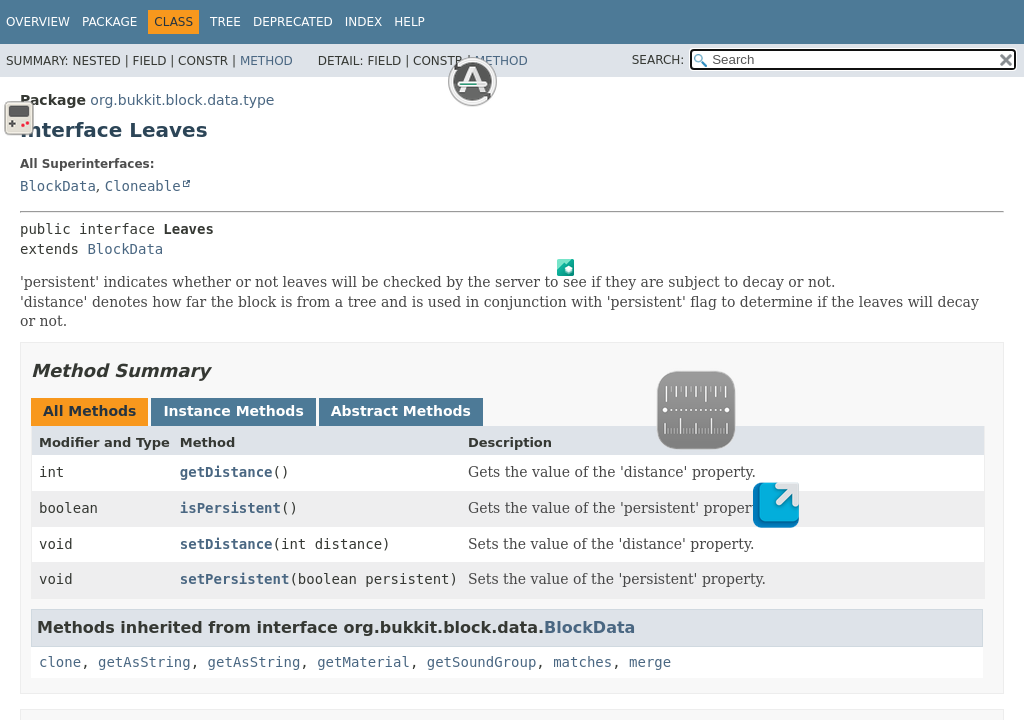  I want to click on open the games app, so click(19, 118).